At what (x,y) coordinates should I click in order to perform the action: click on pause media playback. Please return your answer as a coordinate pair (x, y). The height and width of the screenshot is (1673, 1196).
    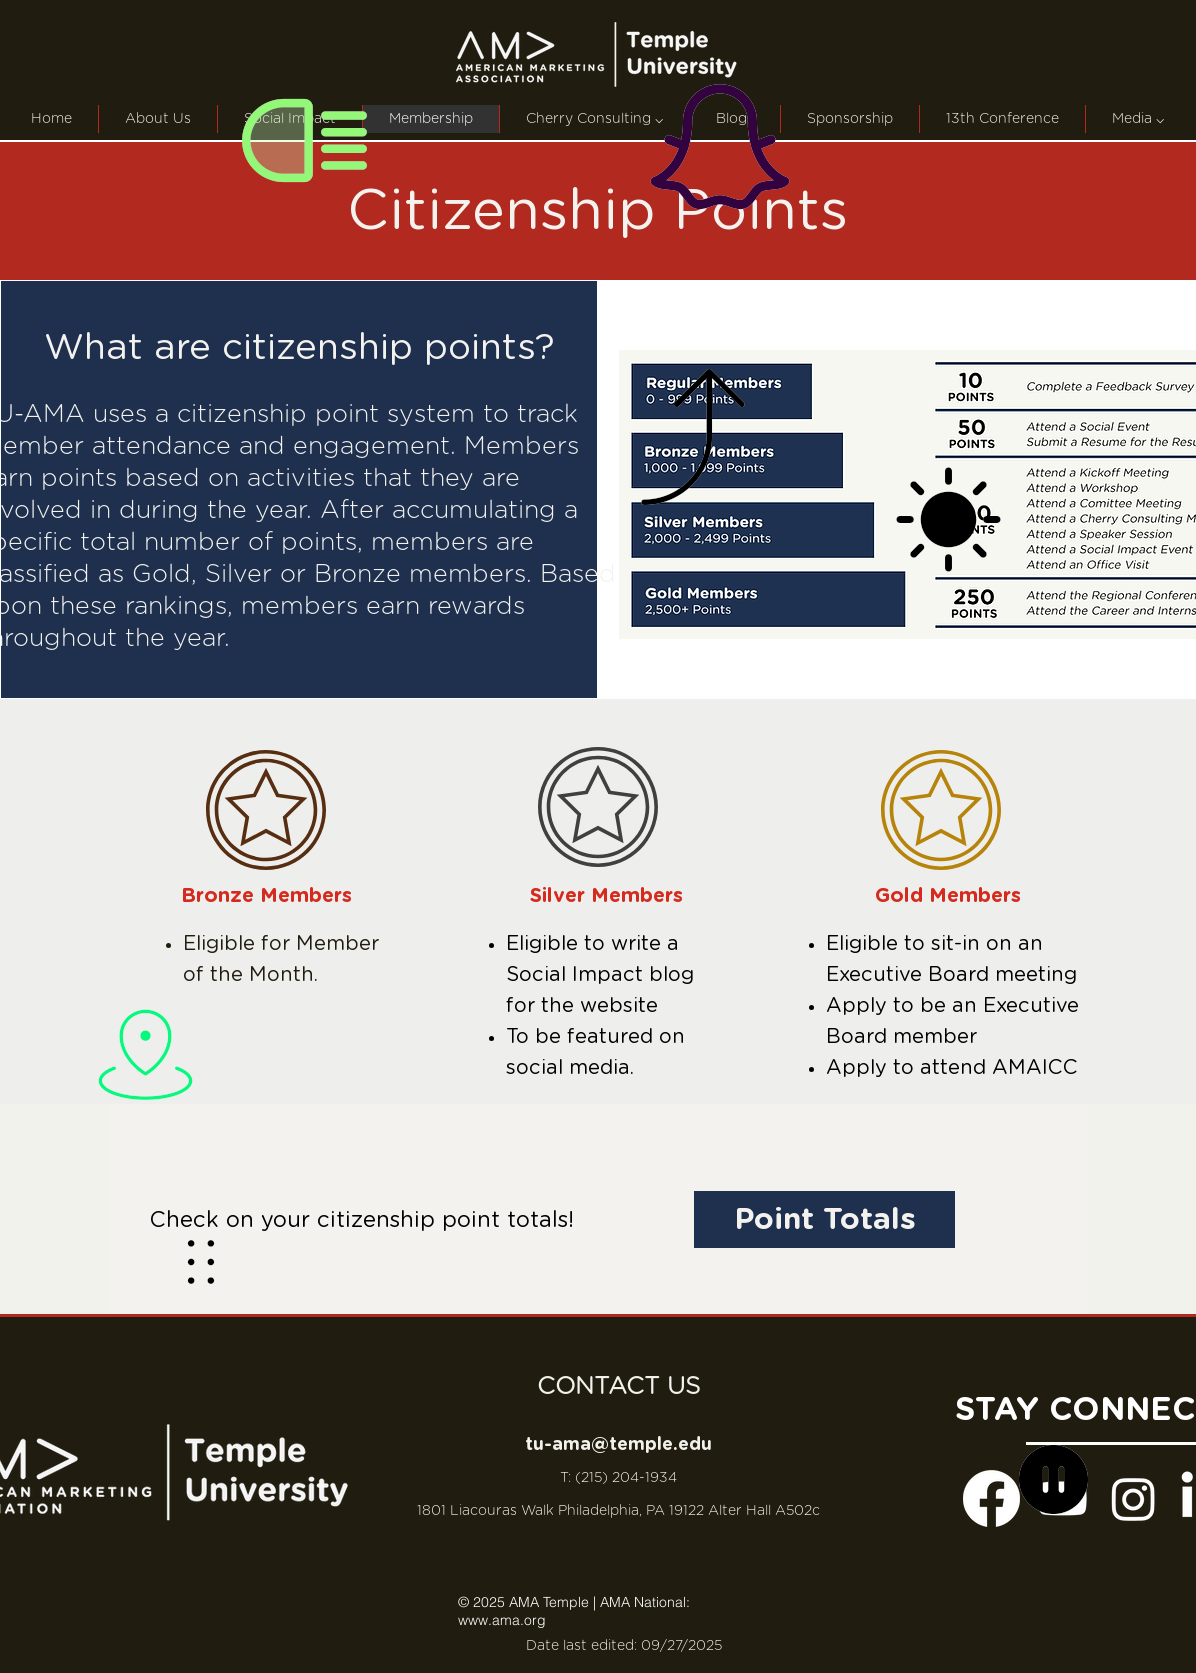
    Looking at the image, I should click on (1053, 1479).